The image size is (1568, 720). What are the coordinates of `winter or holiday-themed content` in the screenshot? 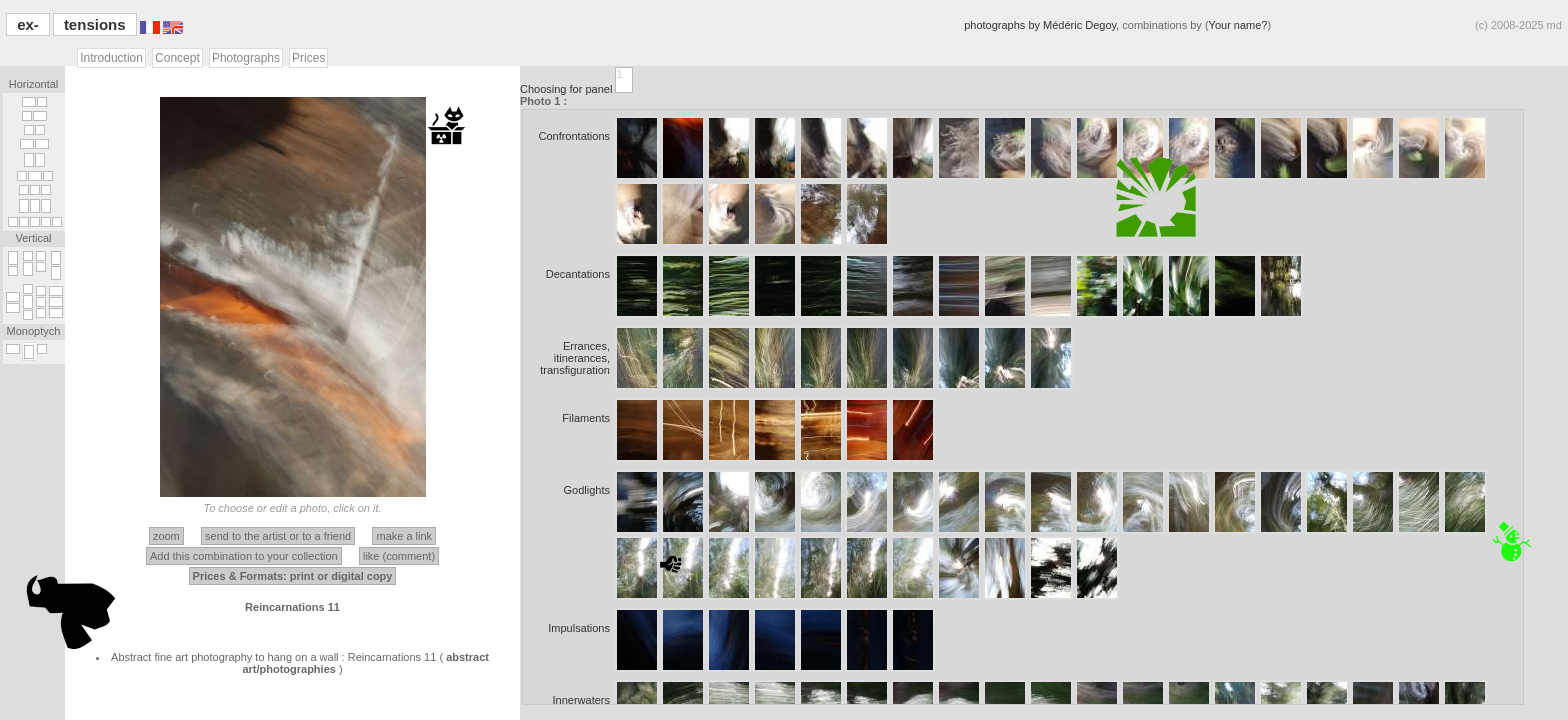 It's located at (1511, 541).